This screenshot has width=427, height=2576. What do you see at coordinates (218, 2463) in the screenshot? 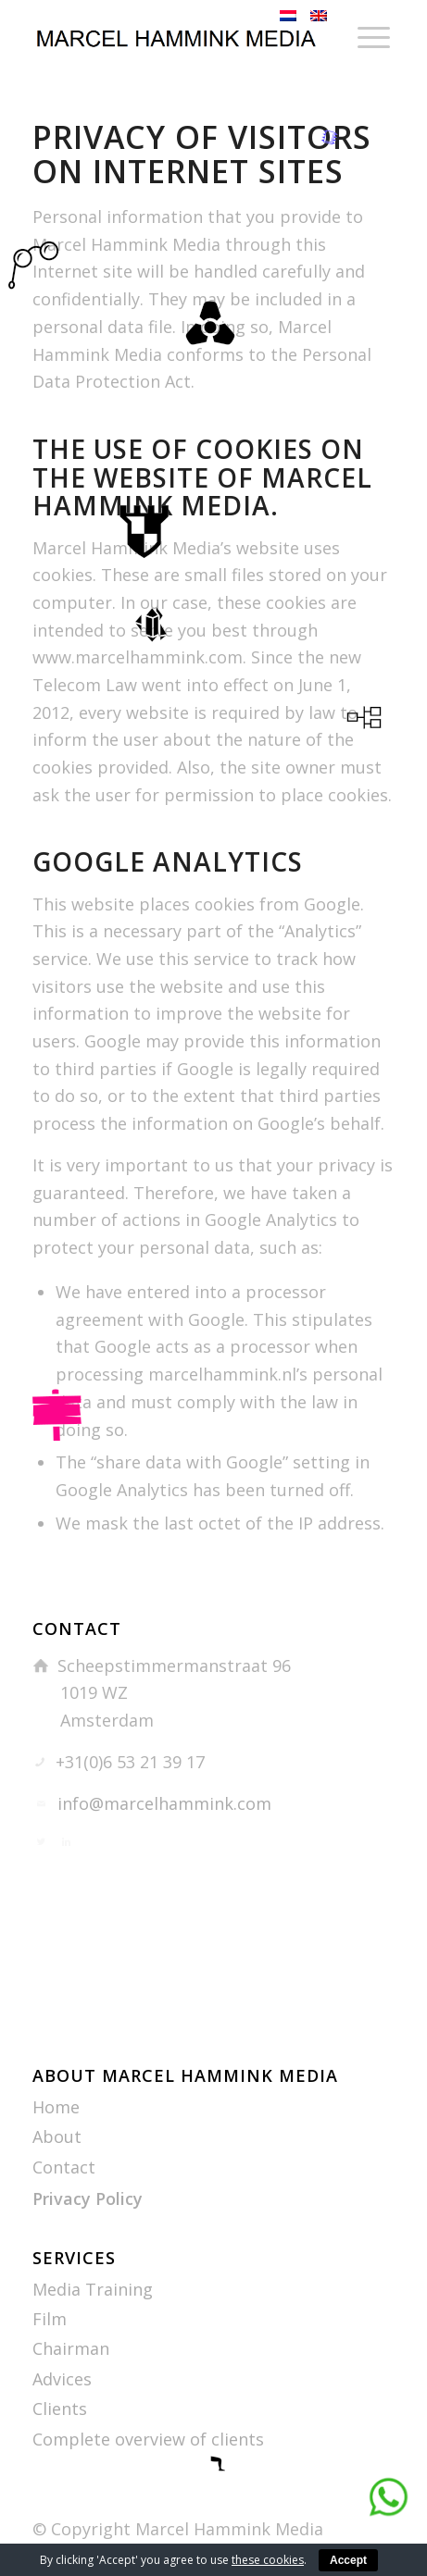
I see `select leg in body part anatomy diagram` at bounding box center [218, 2463].